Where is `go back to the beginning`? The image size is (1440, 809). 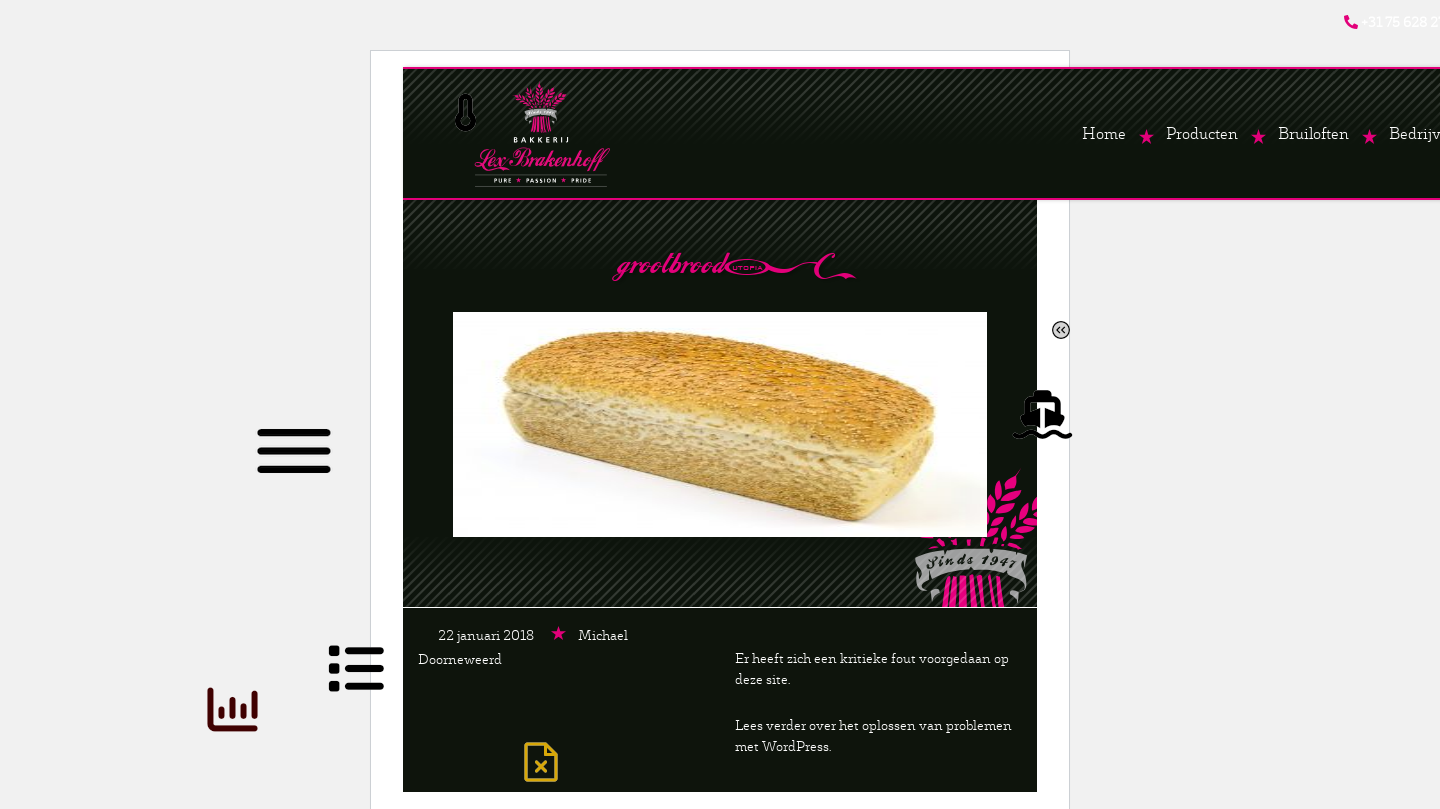
go back to the beginning is located at coordinates (1061, 330).